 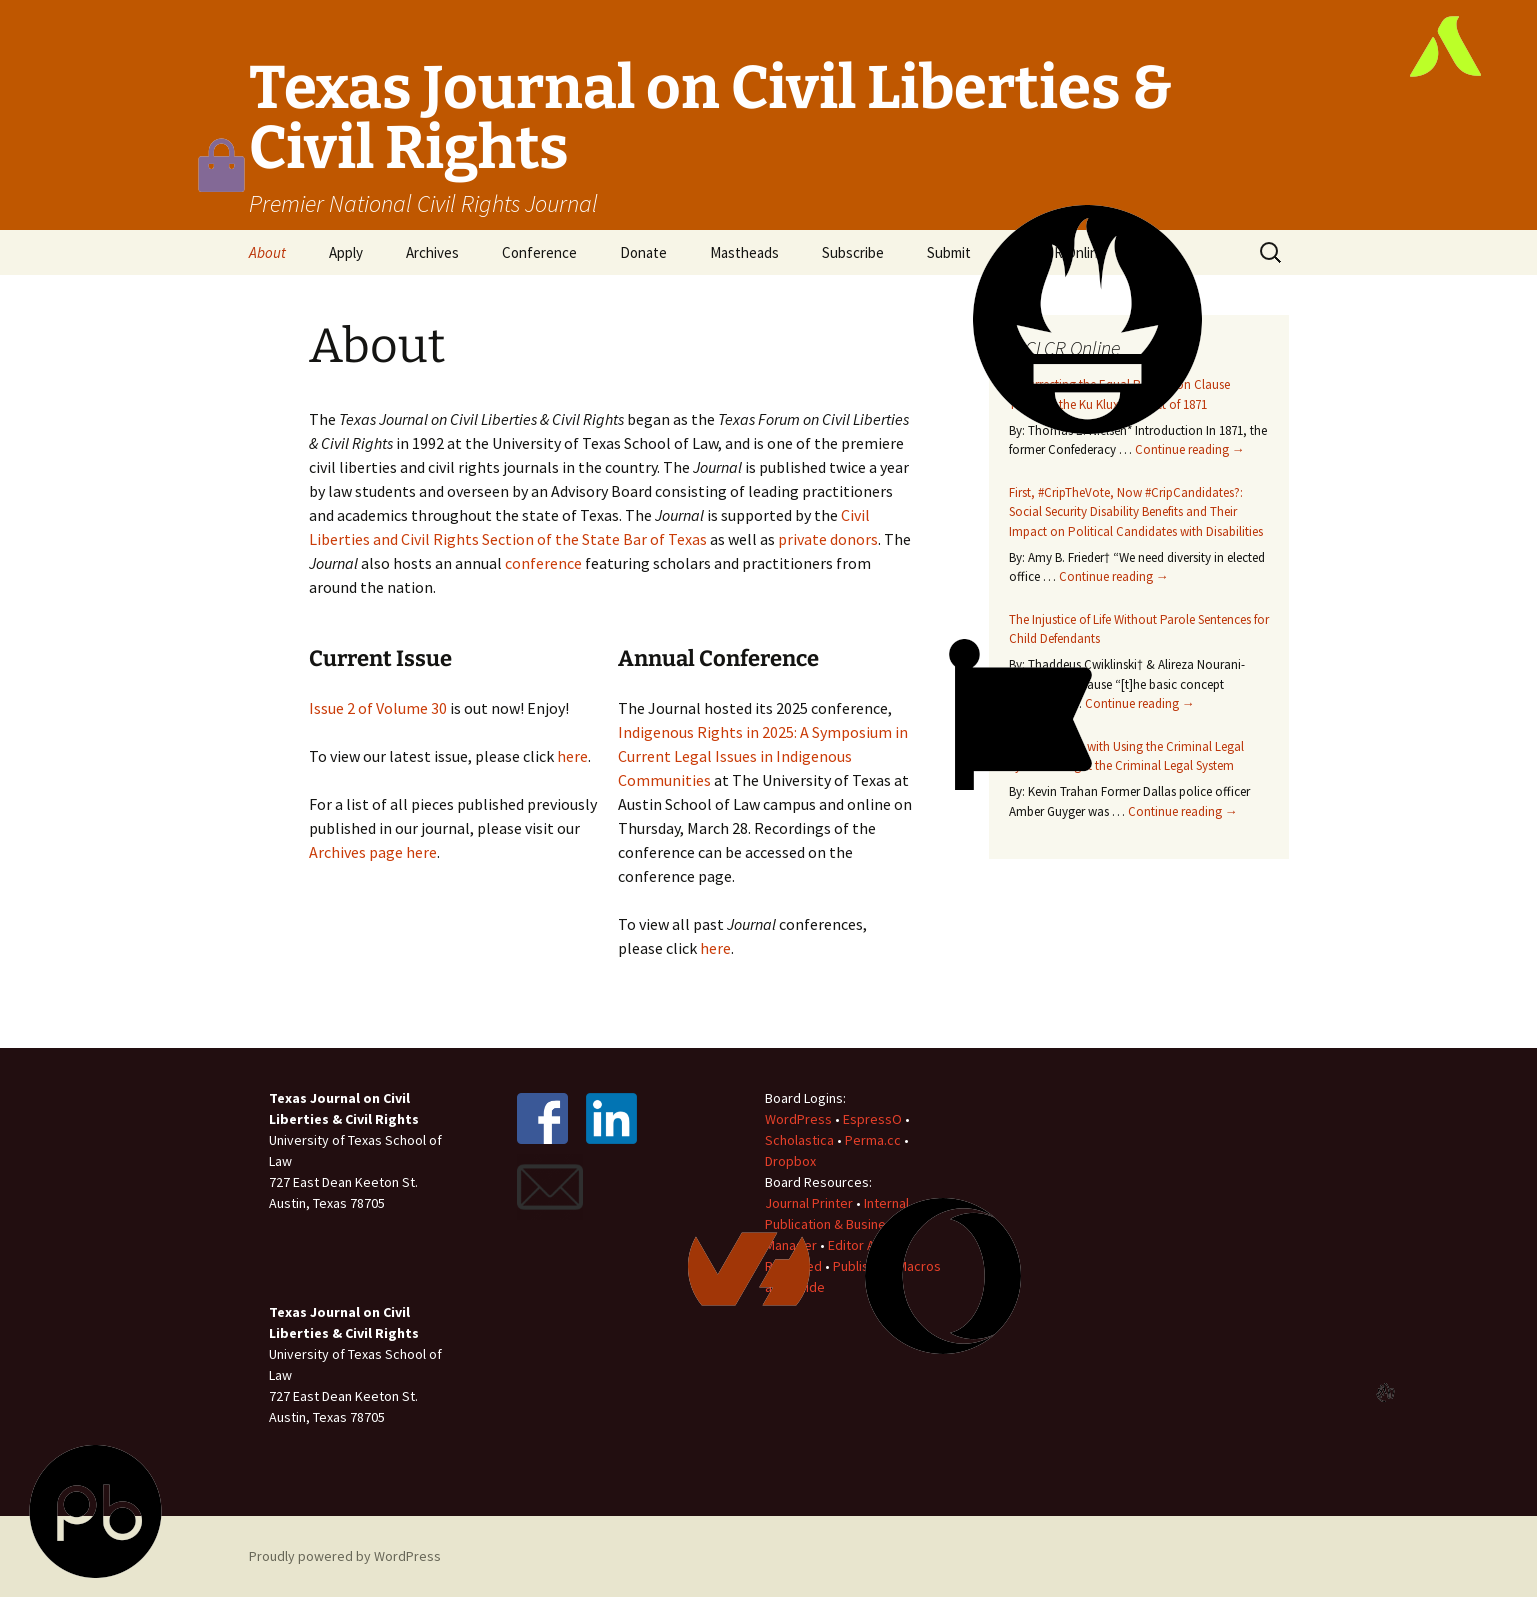 What do you see at coordinates (943, 1276) in the screenshot?
I see `open Opera browser` at bounding box center [943, 1276].